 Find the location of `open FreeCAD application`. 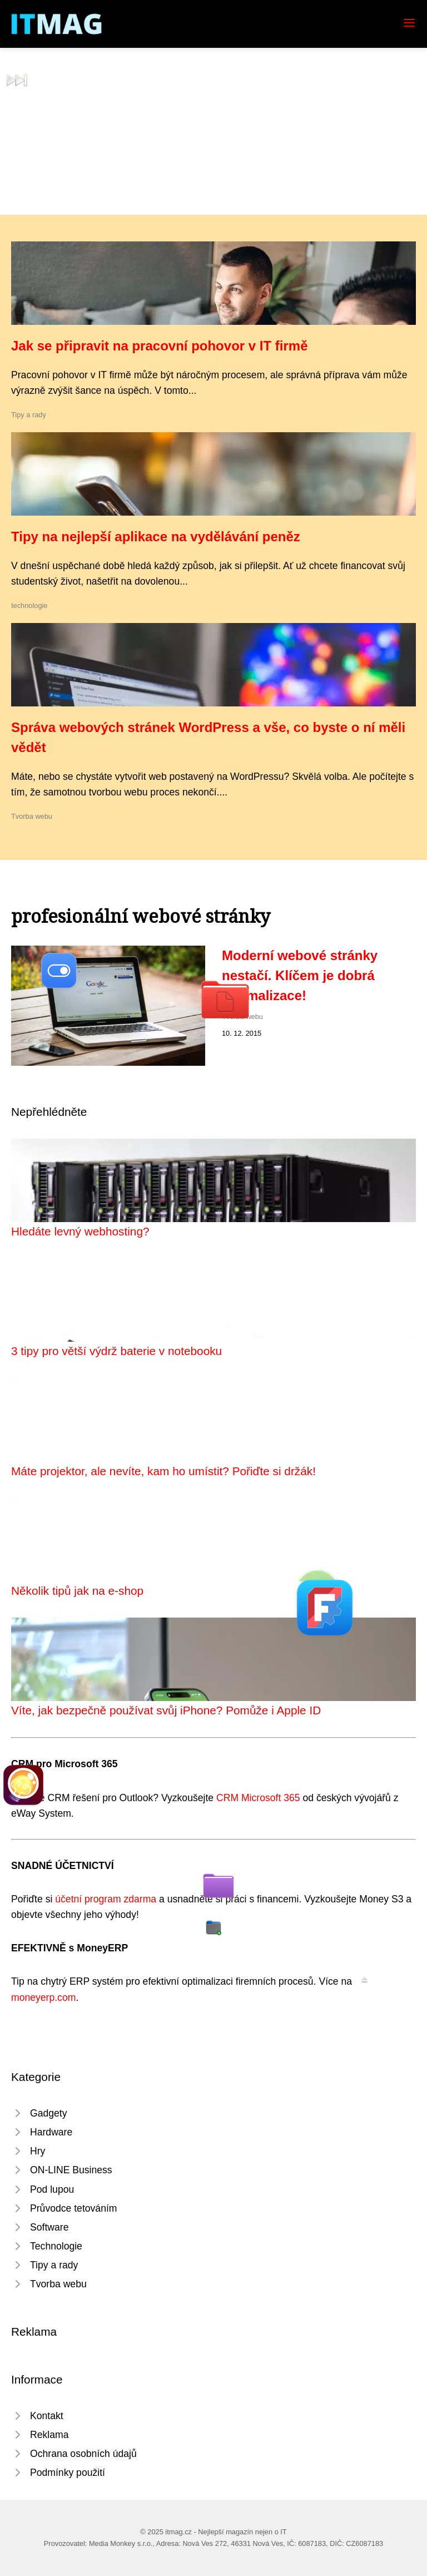

open FreeCAD application is located at coordinates (325, 1608).